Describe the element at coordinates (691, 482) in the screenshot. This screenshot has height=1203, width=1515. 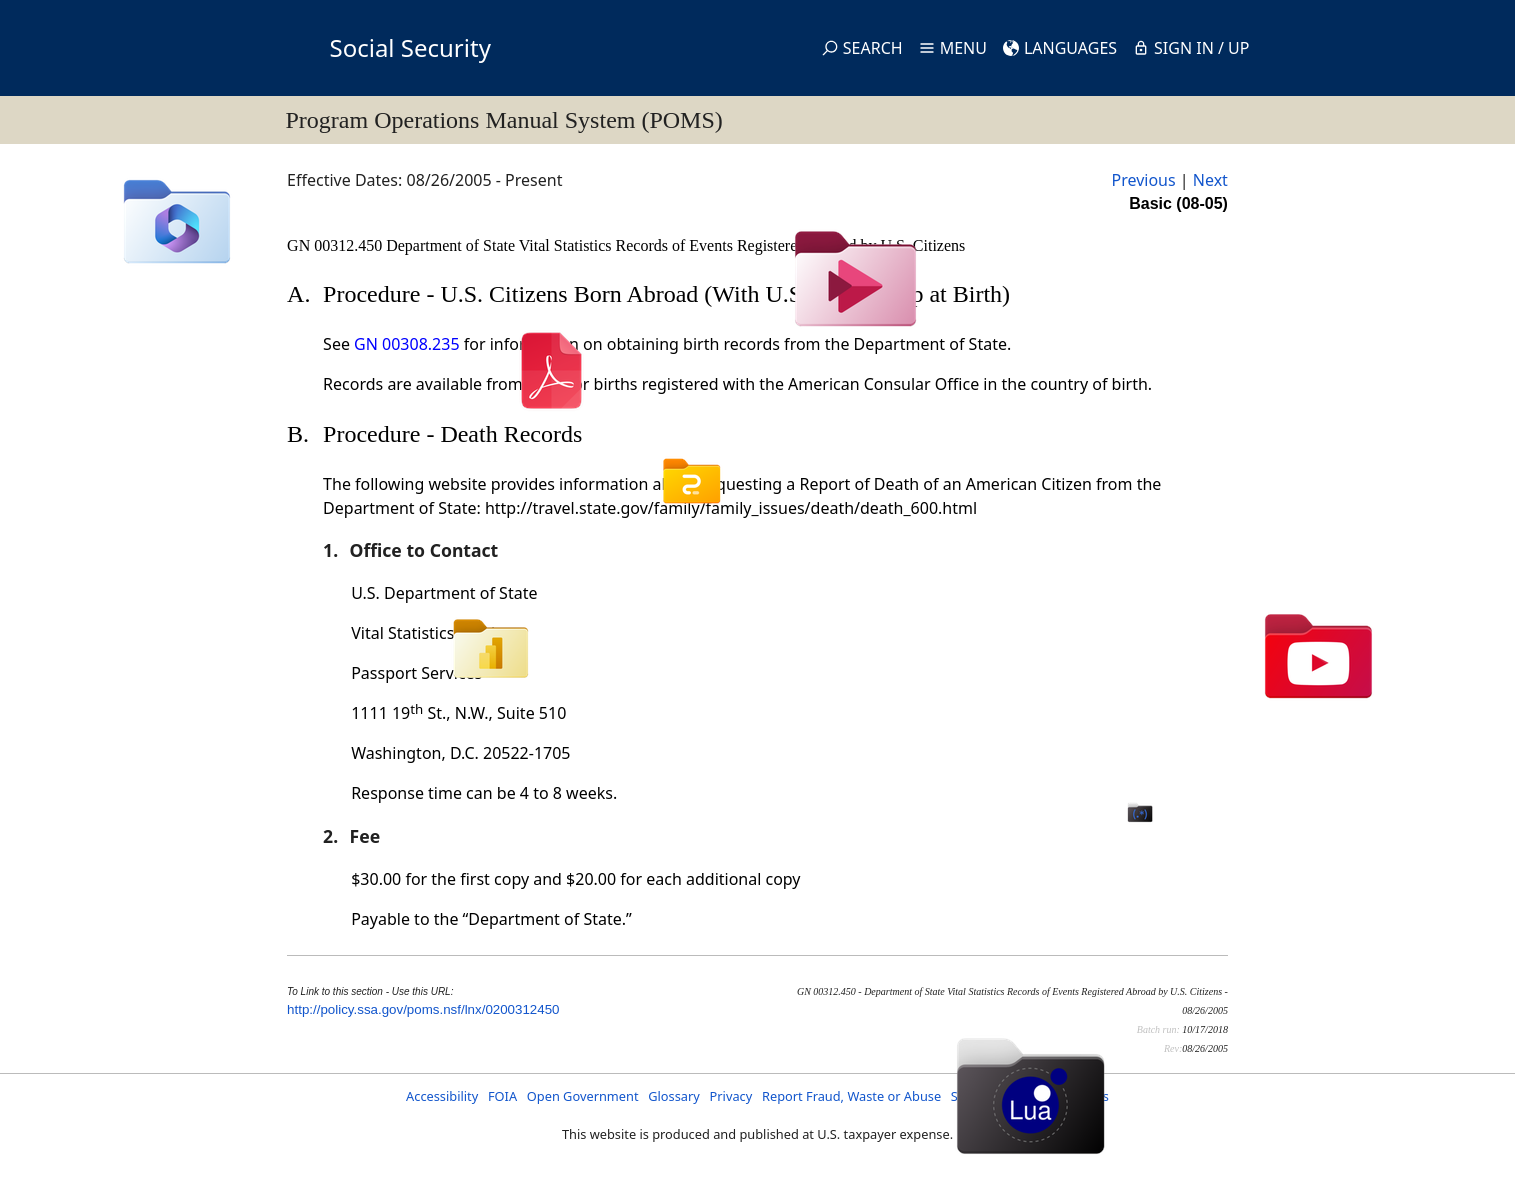
I see `open wondershare edrawproj project files folder` at that location.